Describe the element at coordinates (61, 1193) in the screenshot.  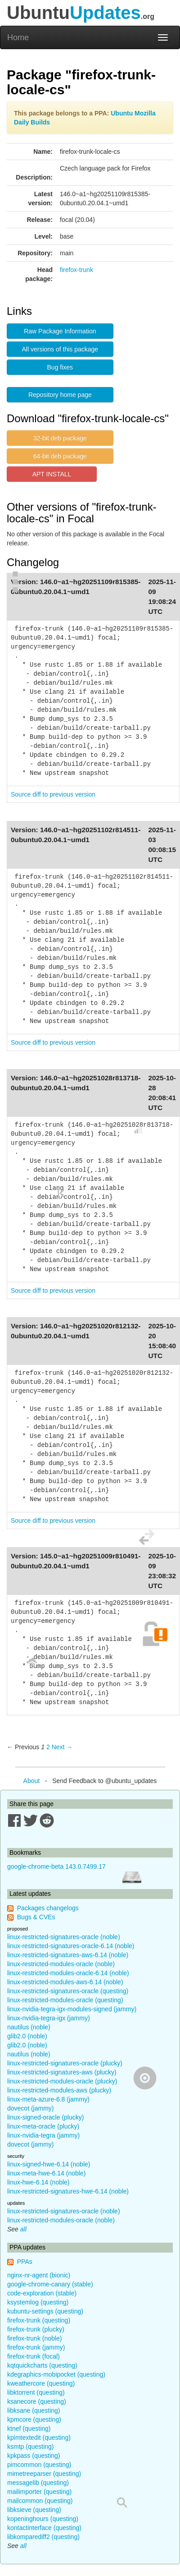
I see `go to the first item in a list or sequence` at that location.